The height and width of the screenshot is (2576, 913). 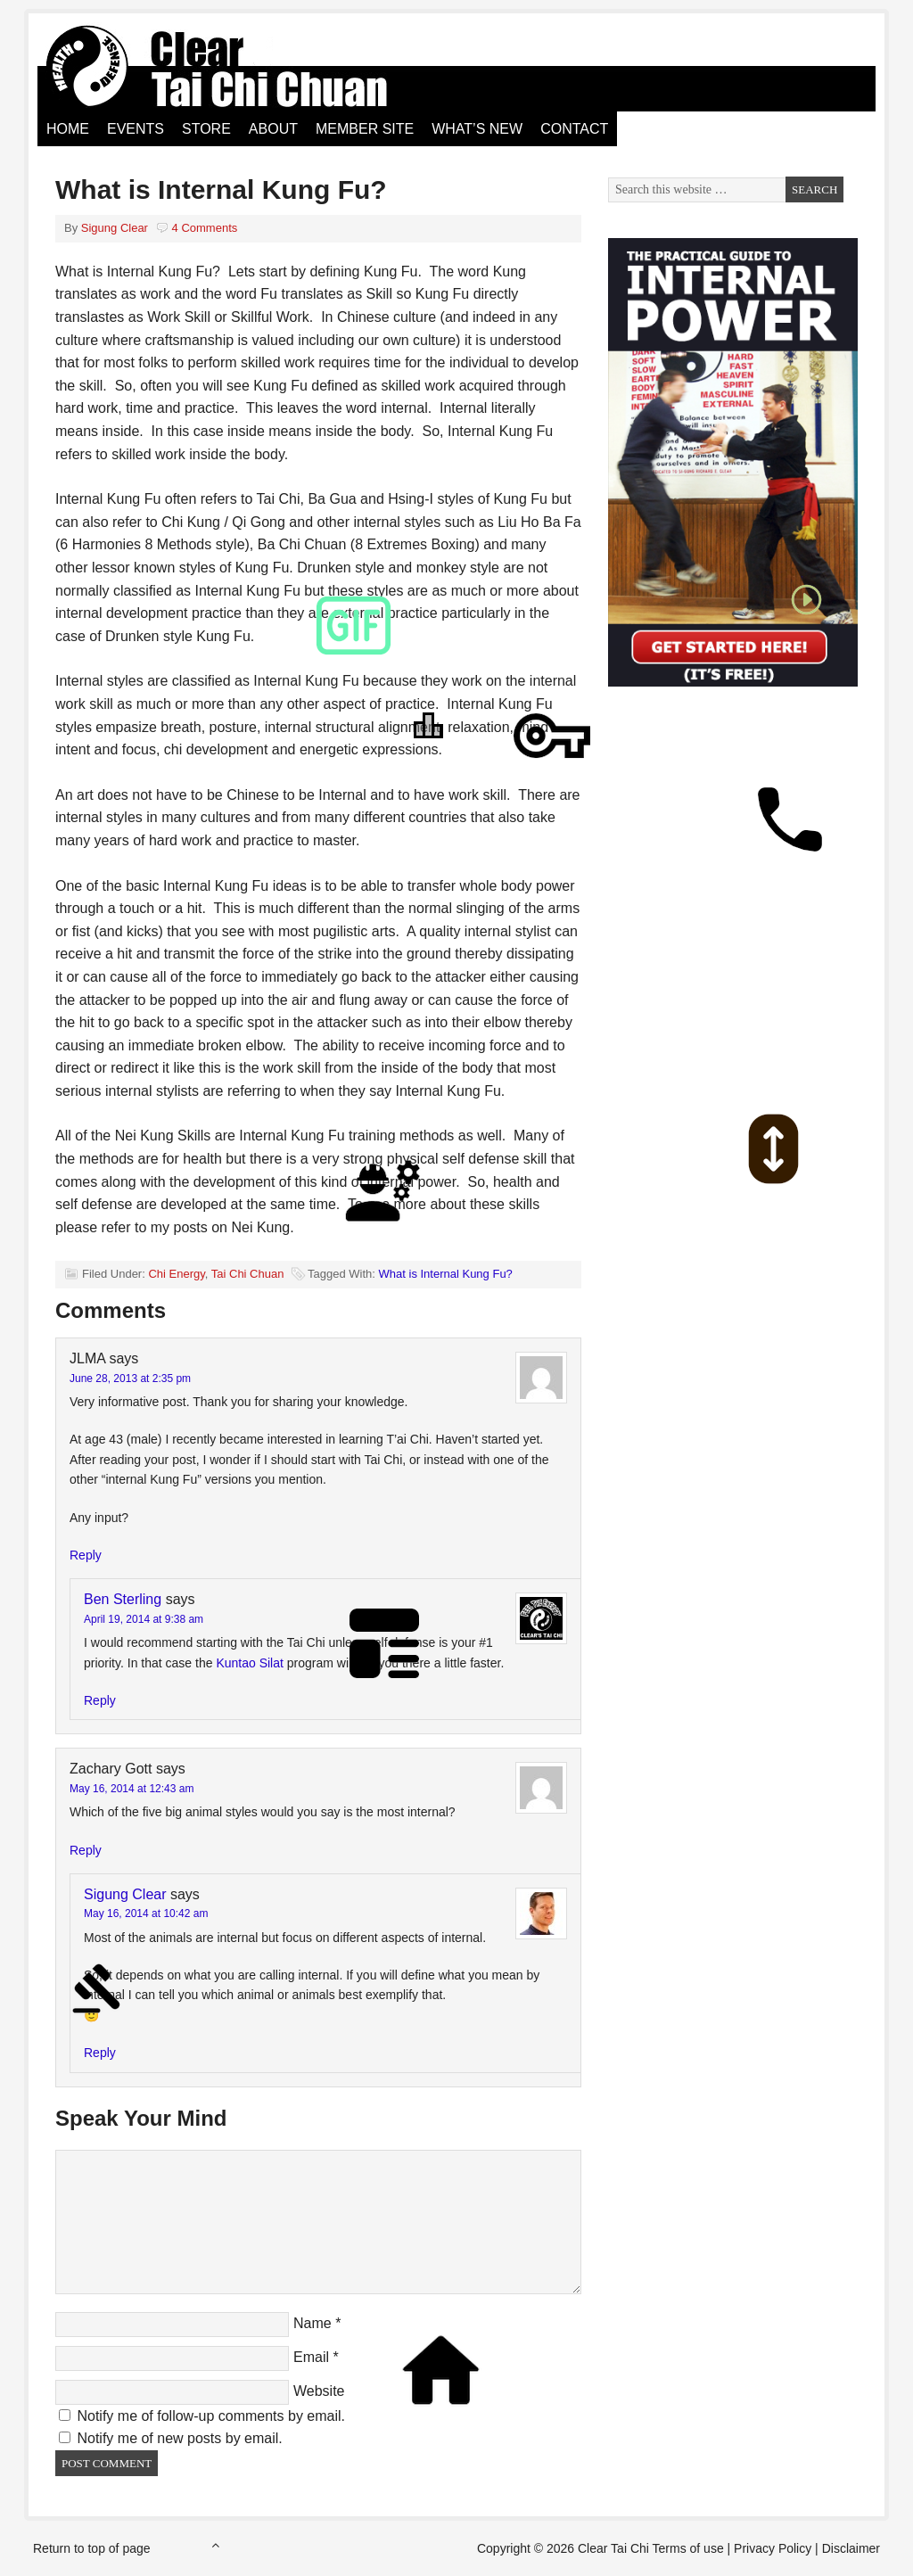 I want to click on play media or video content, so click(x=806, y=599).